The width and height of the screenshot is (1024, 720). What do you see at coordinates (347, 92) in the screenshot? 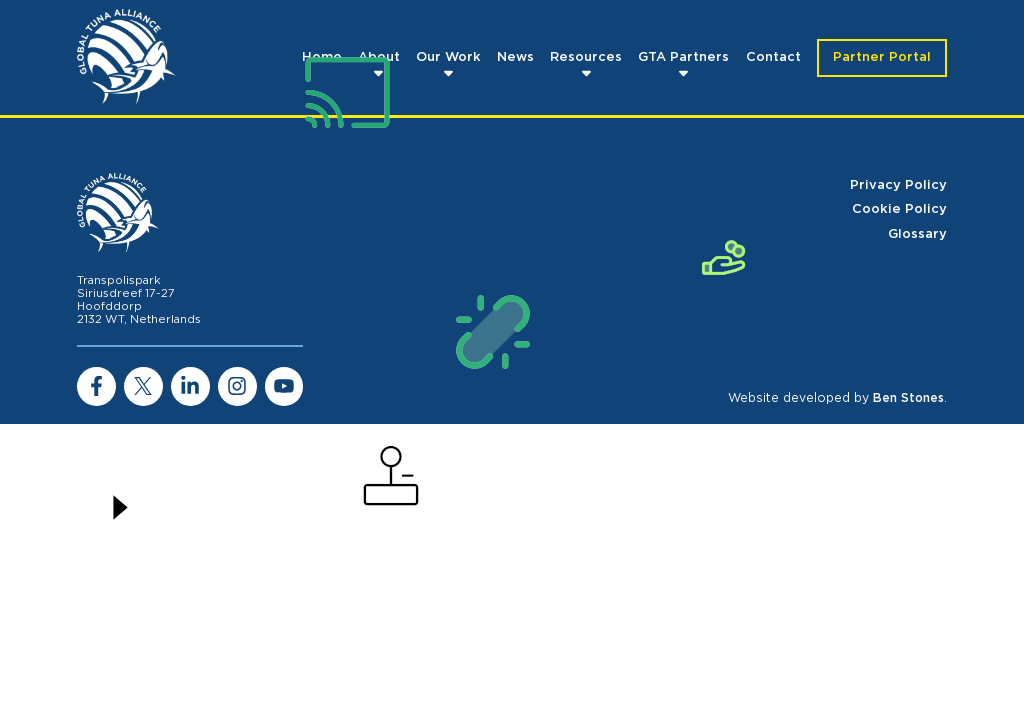
I see `cast your screen to another device` at bounding box center [347, 92].